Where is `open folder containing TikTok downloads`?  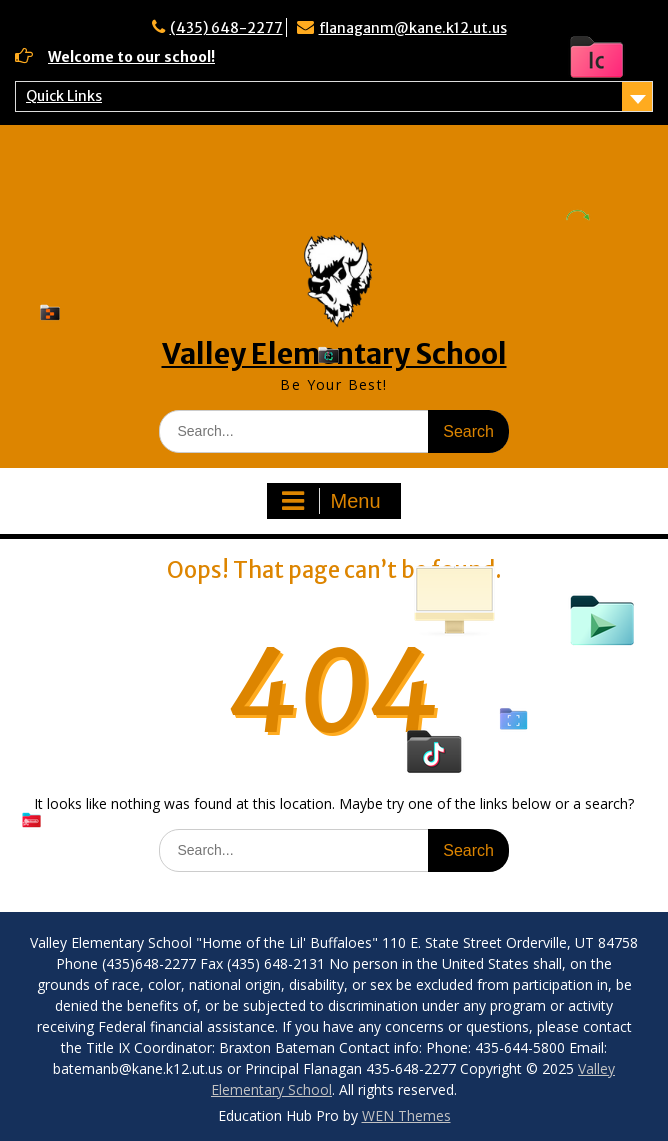
open folder containing TikTok downloads is located at coordinates (434, 753).